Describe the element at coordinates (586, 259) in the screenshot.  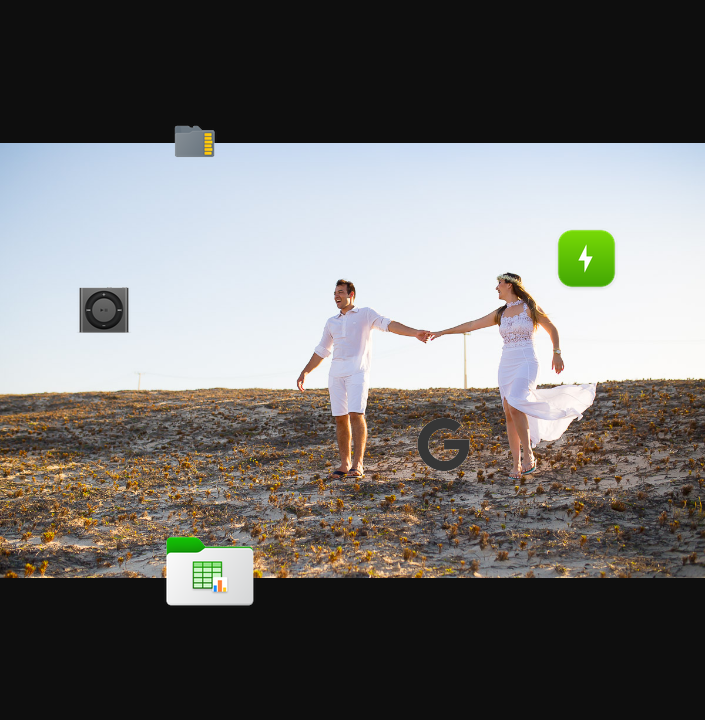
I see `access power management settings` at that location.